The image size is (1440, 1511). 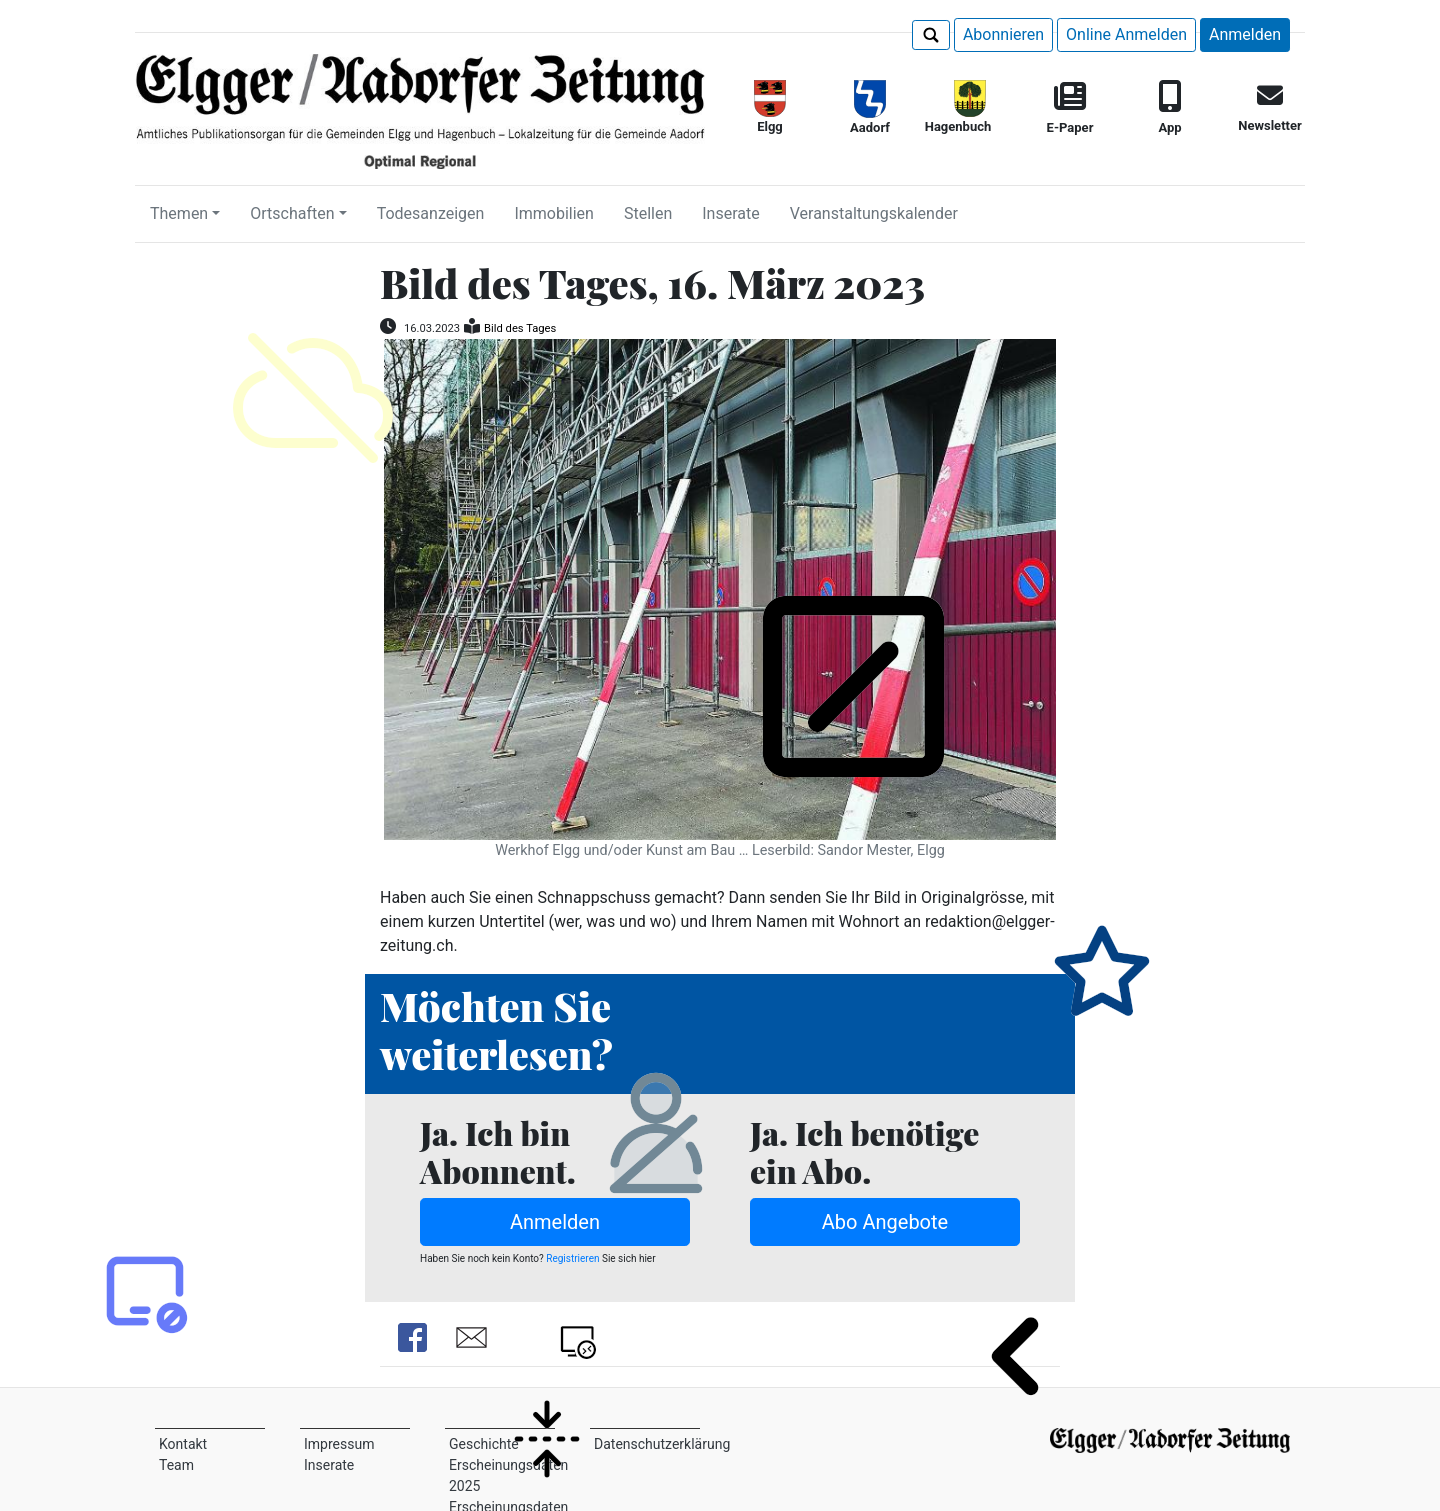 I want to click on disconnect or remove iPad from horizontal display, so click(x=145, y=1291).